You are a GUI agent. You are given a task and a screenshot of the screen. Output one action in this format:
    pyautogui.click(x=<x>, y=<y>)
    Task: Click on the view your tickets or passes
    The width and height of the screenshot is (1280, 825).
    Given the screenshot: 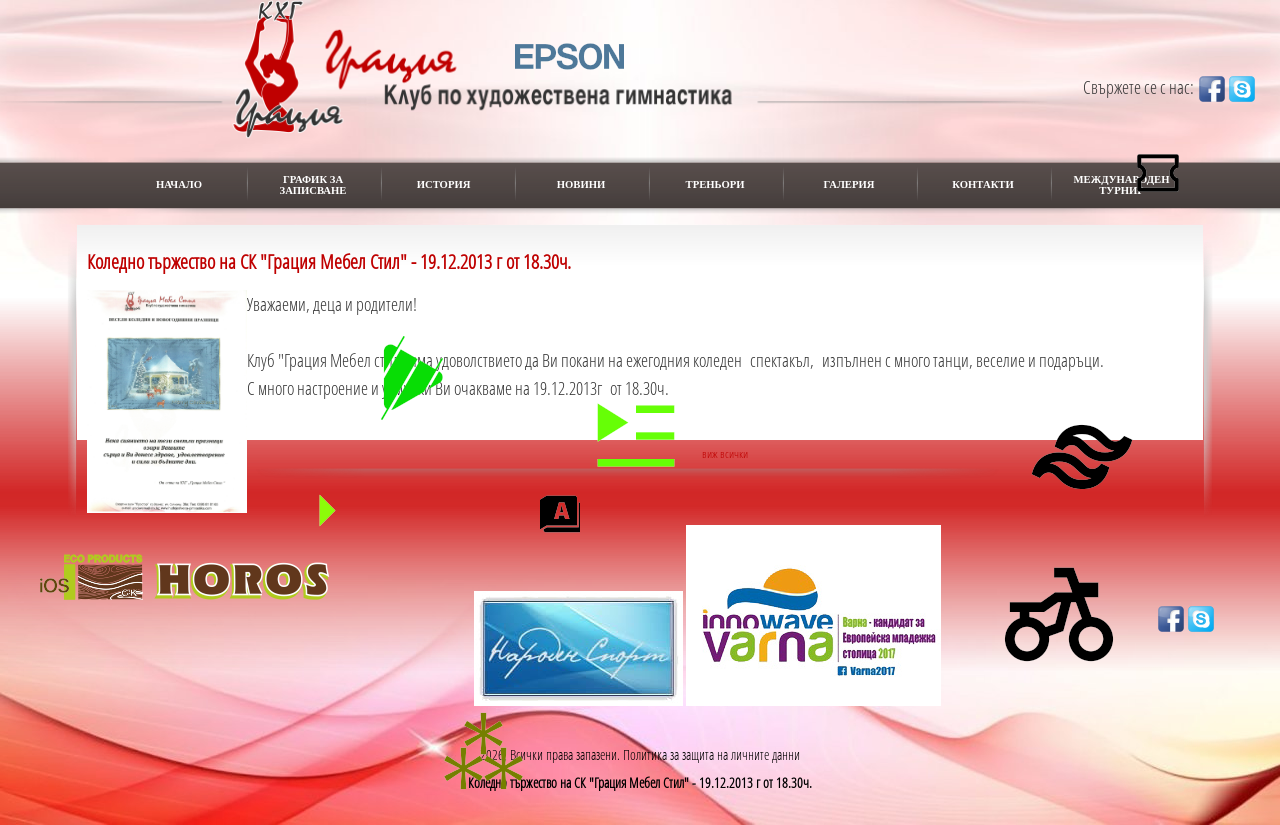 What is the action you would take?
    pyautogui.click(x=1158, y=173)
    